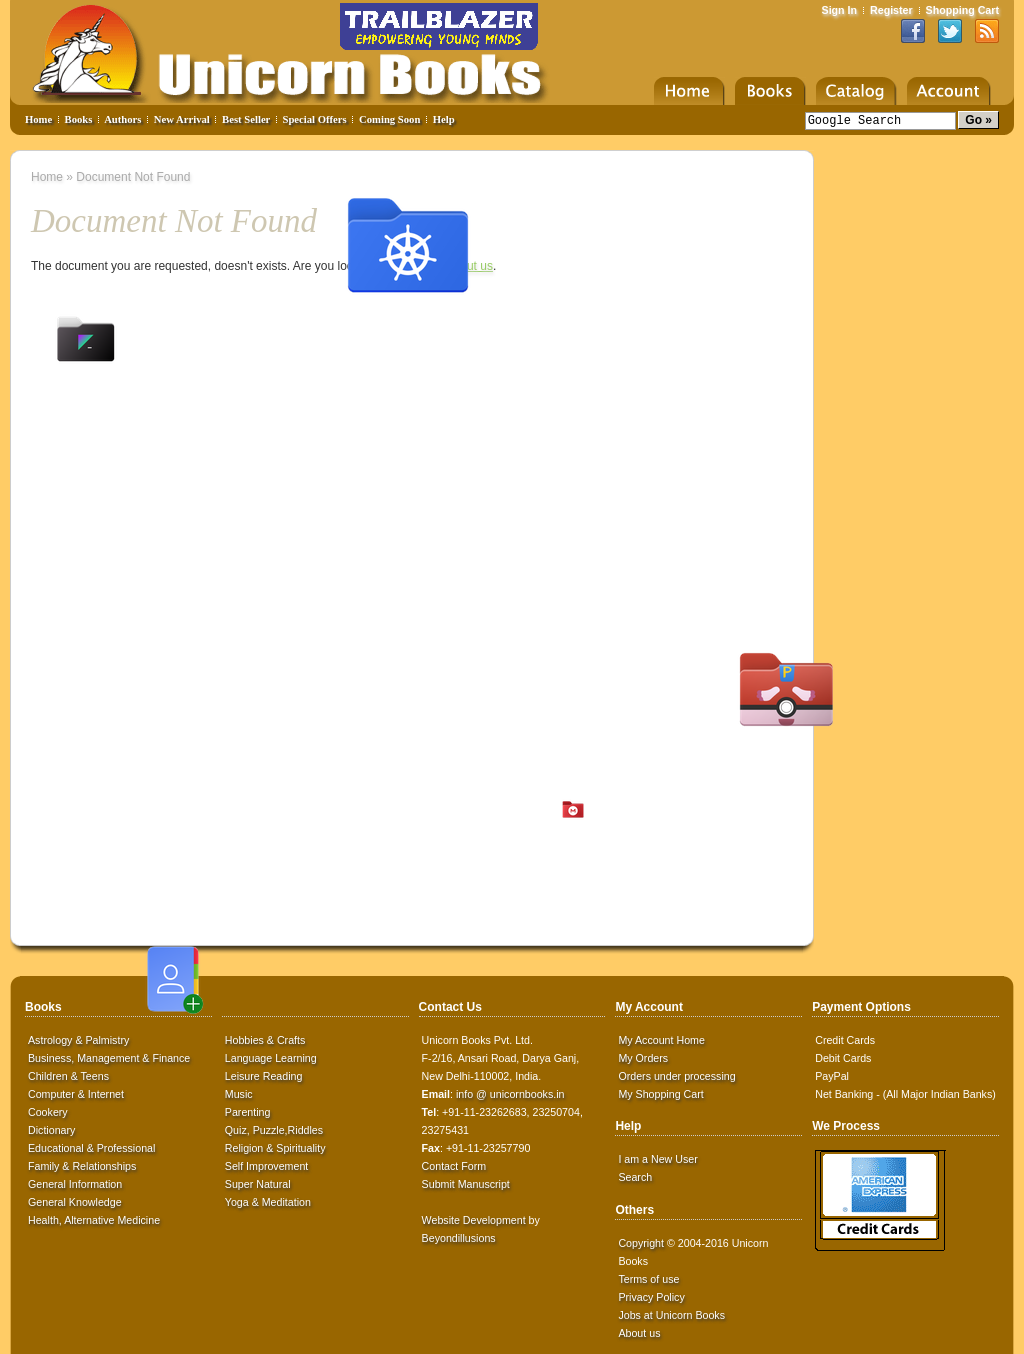 The image size is (1024, 1354). What do you see at coordinates (407, 248) in the screenshot?
I see `open kubernetes project files` at bounding box center [407, 248].